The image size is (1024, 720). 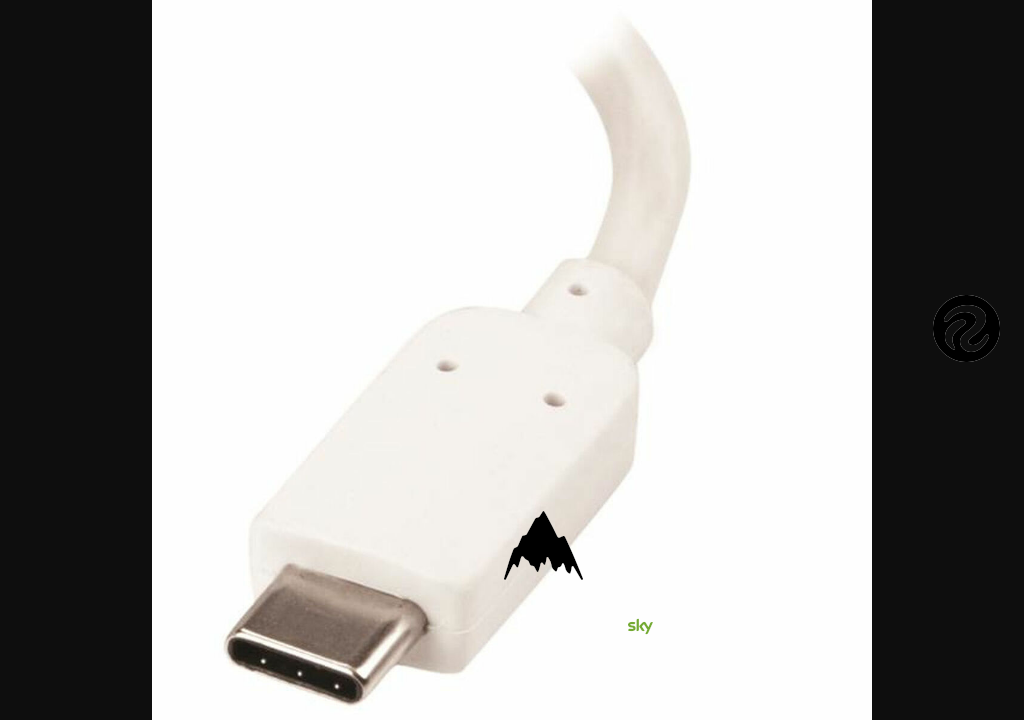 What do you see at coordinates (640, 626) in the screenshot?
I see `sky brand logo` at bounding box center [640, 626].